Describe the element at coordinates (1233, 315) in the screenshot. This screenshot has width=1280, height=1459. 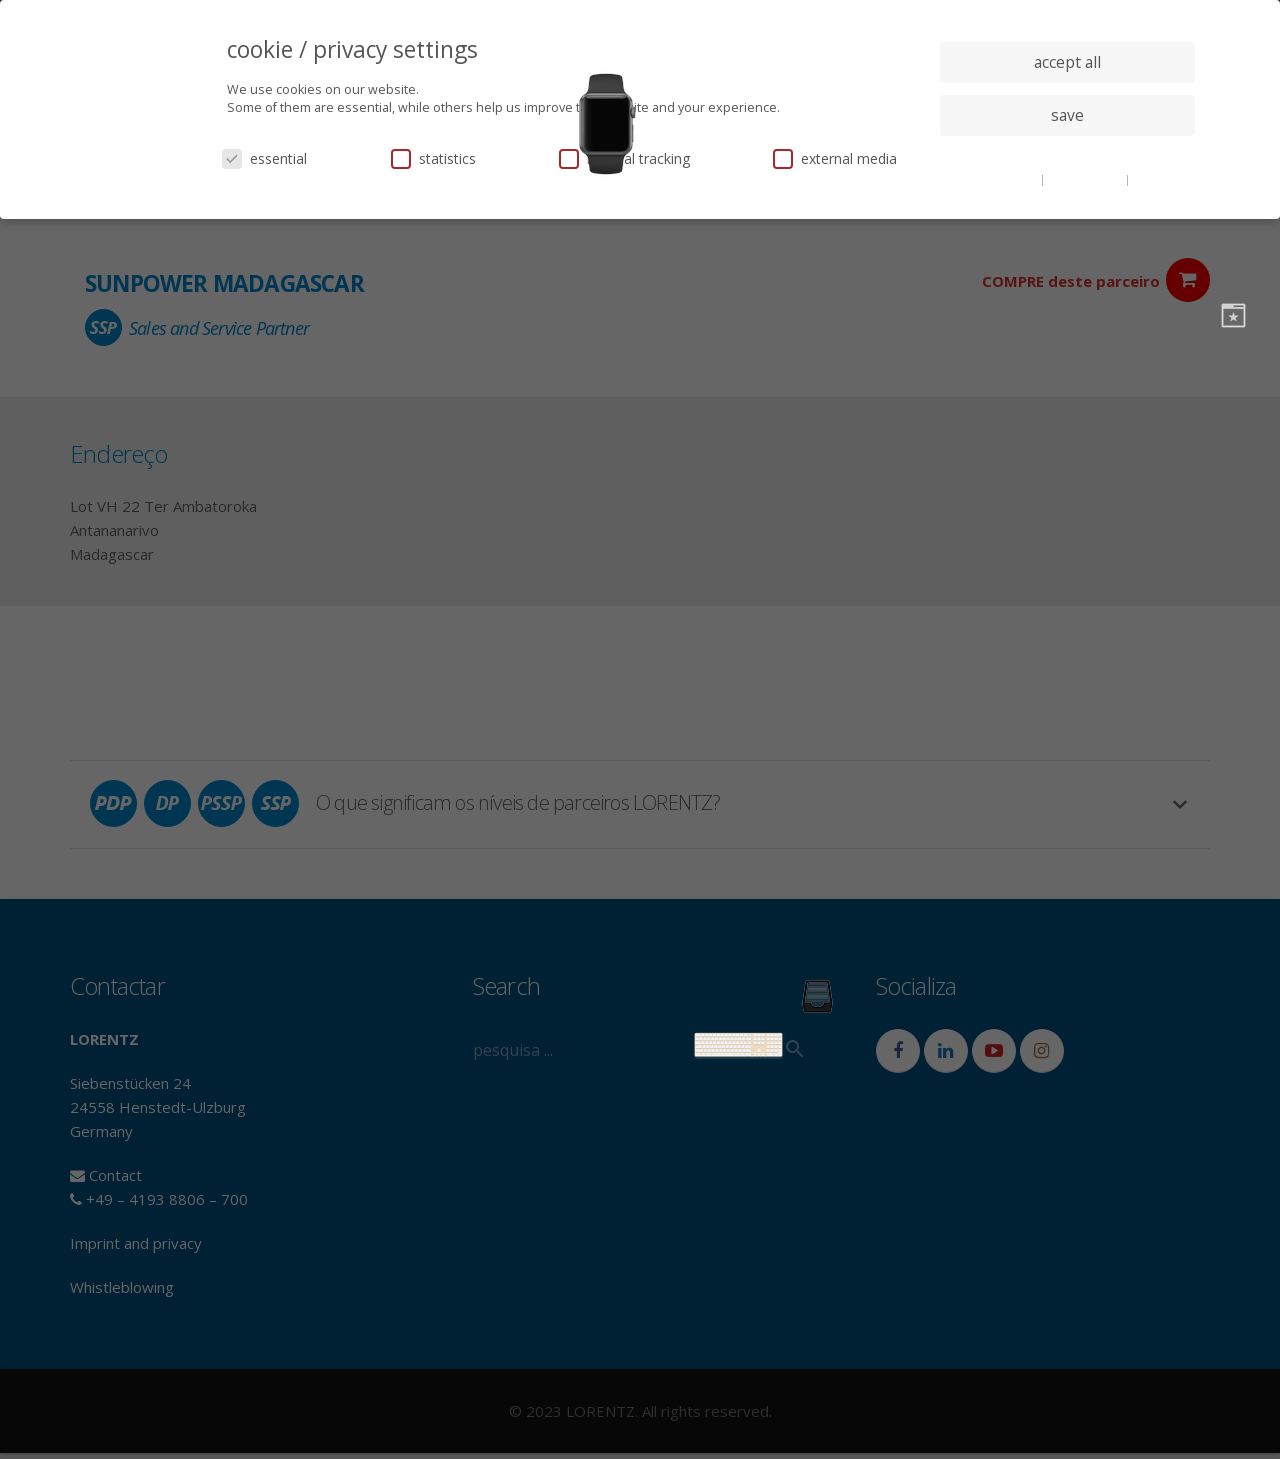
I see `access your favorites in the media library` at that location.